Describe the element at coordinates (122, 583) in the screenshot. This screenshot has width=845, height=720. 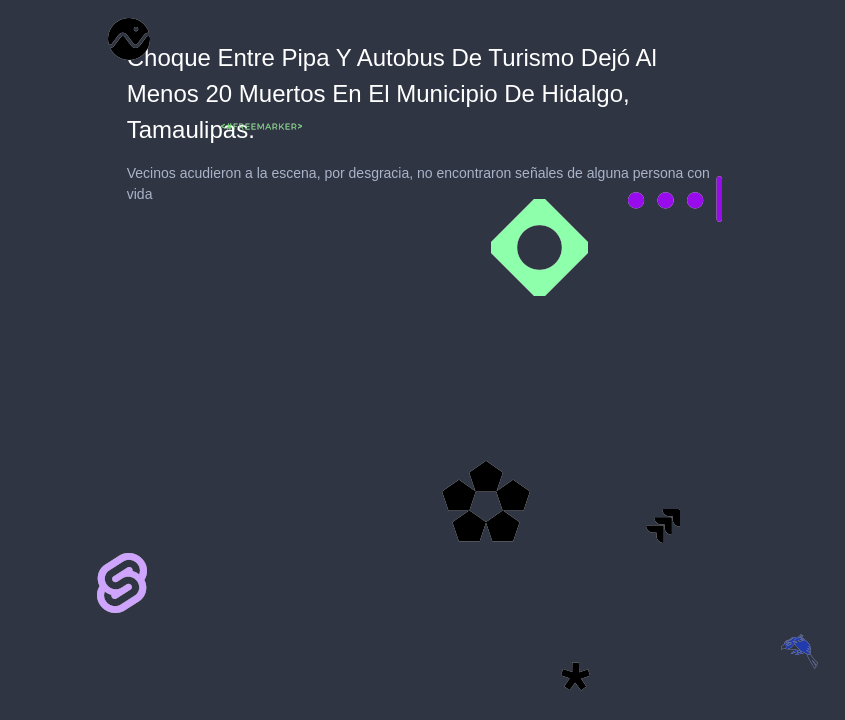
I see `svelte framework logo` at that location.